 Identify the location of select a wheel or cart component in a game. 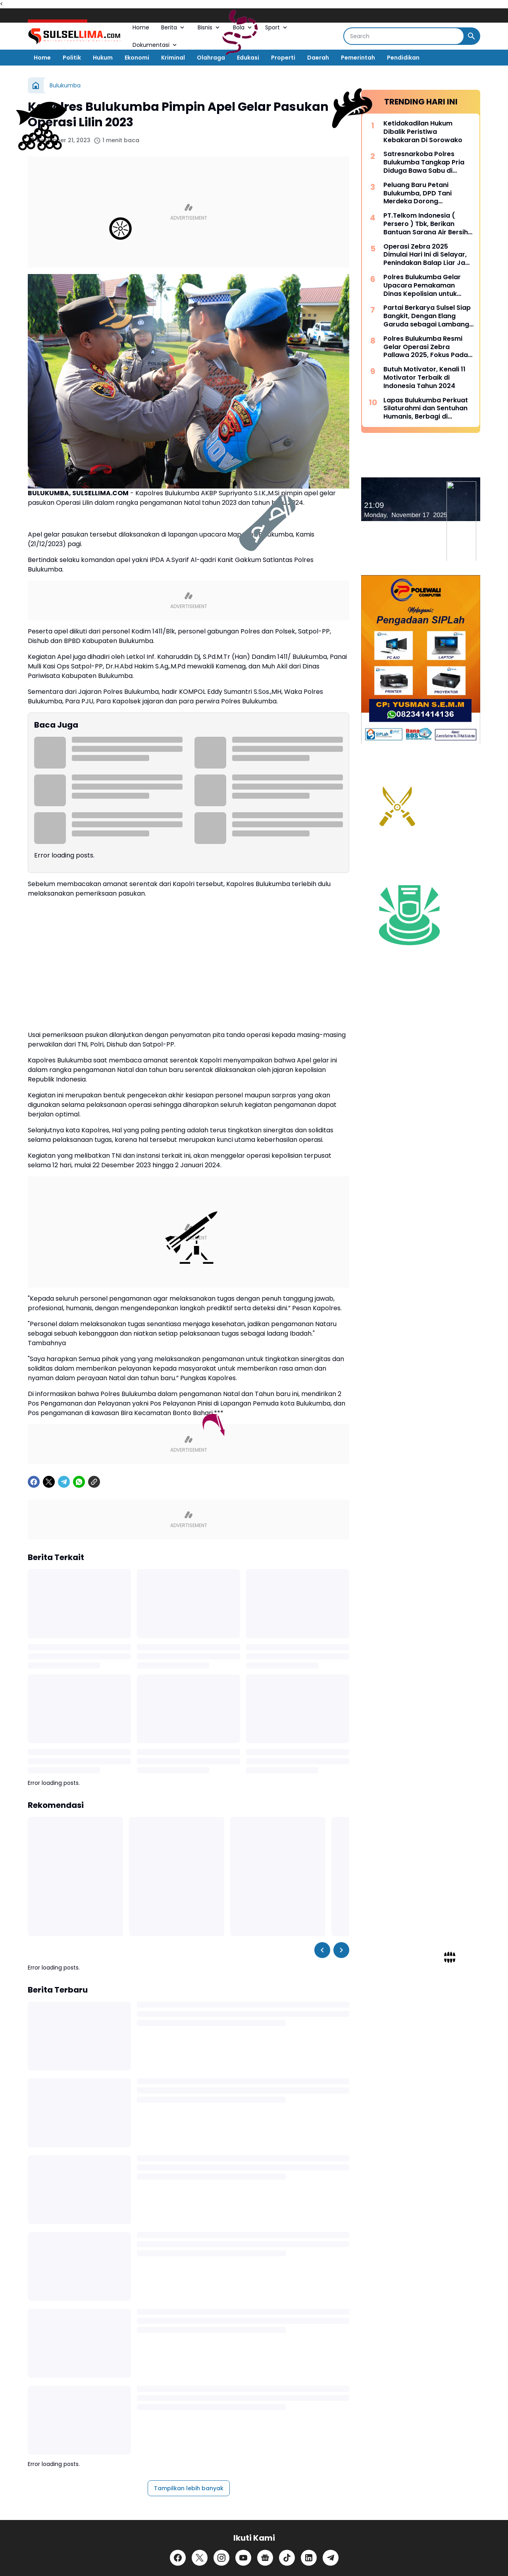
(120, 228).